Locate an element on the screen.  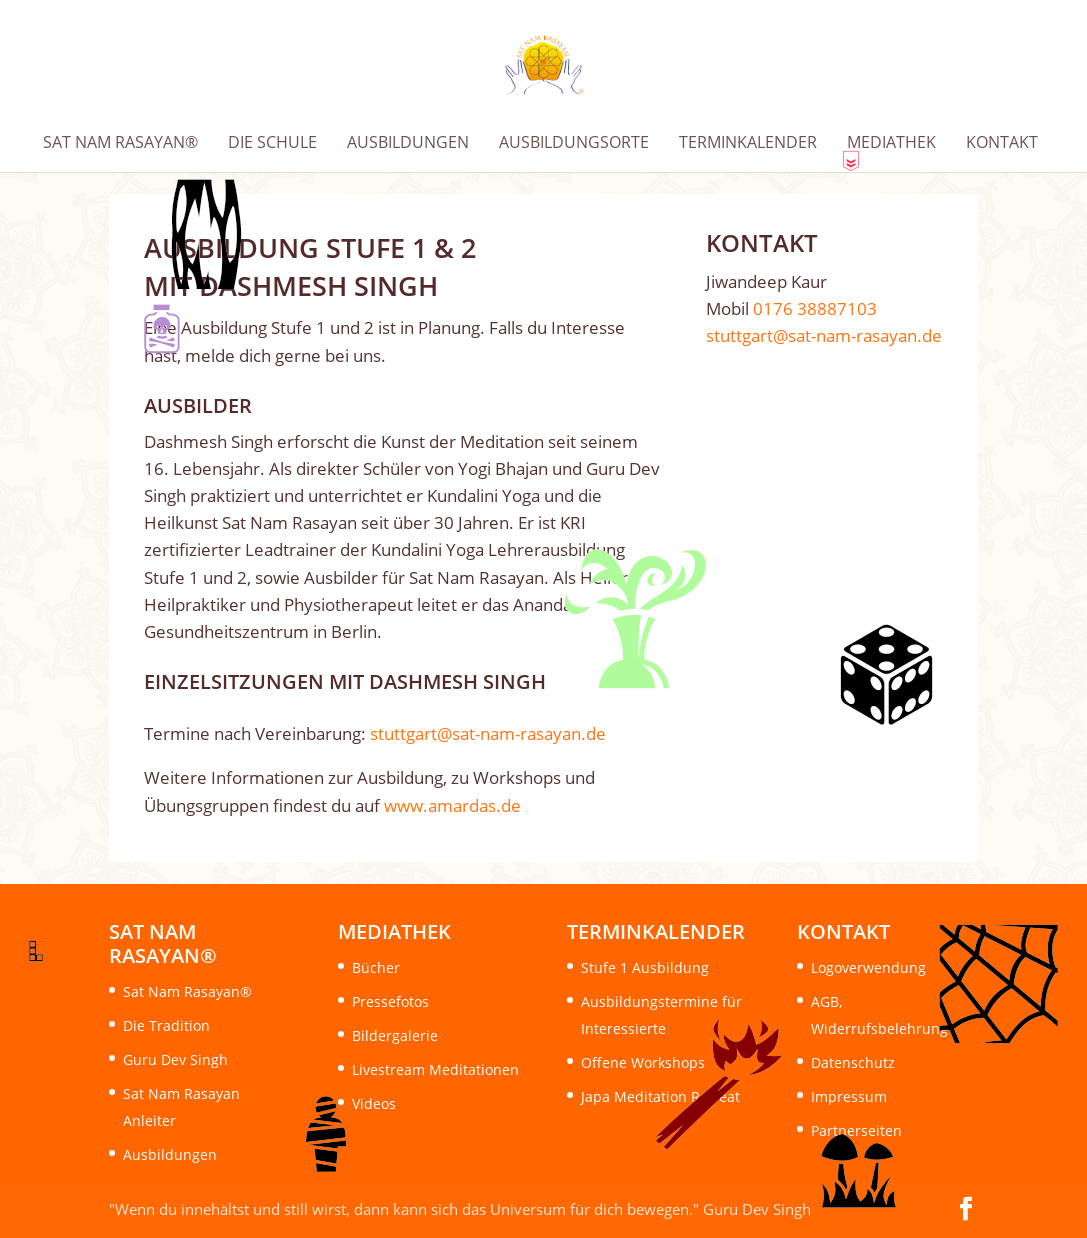
indicates an L-shaped tetromino piece in a puzzle game is located at coordinates (36, 951).